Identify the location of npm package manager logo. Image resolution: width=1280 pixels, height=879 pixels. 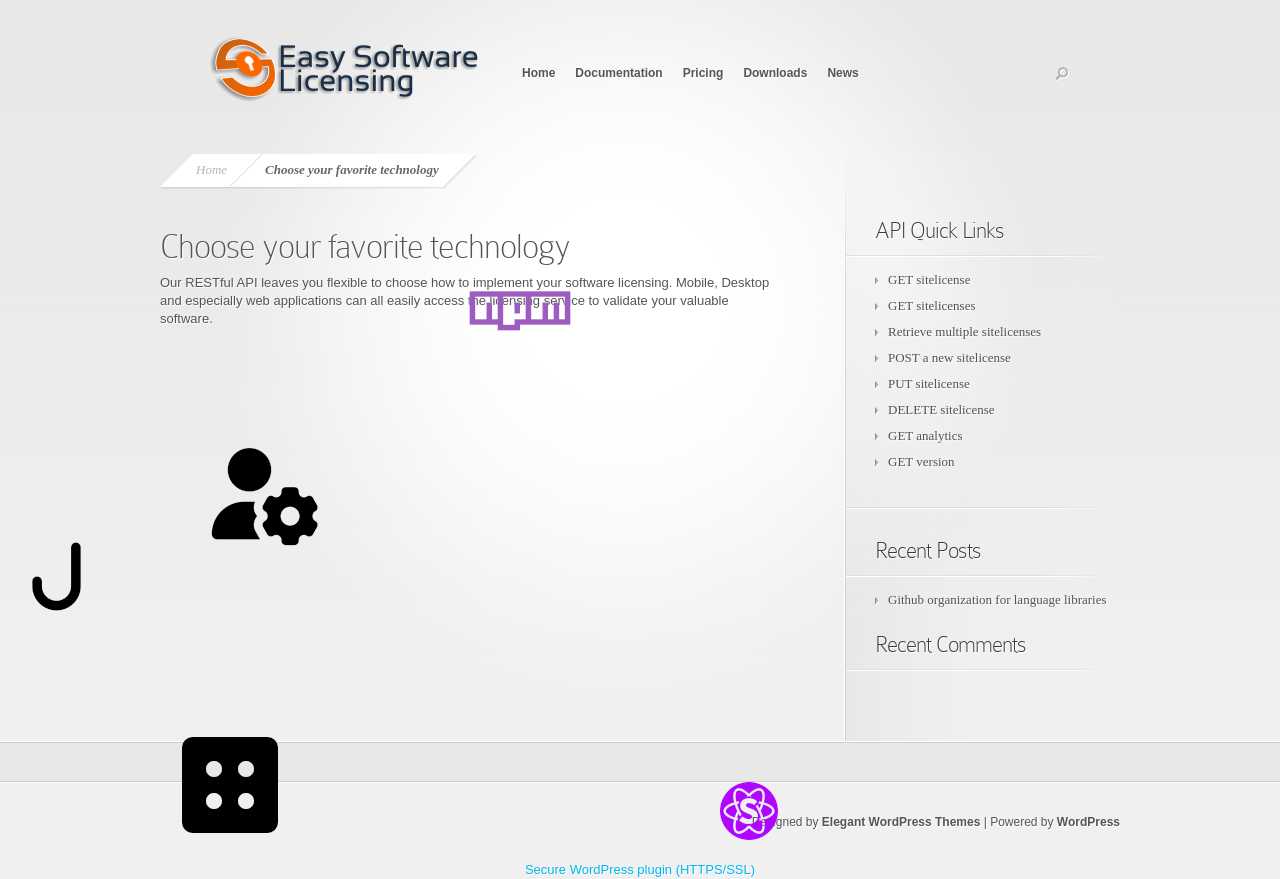
(520, 308).